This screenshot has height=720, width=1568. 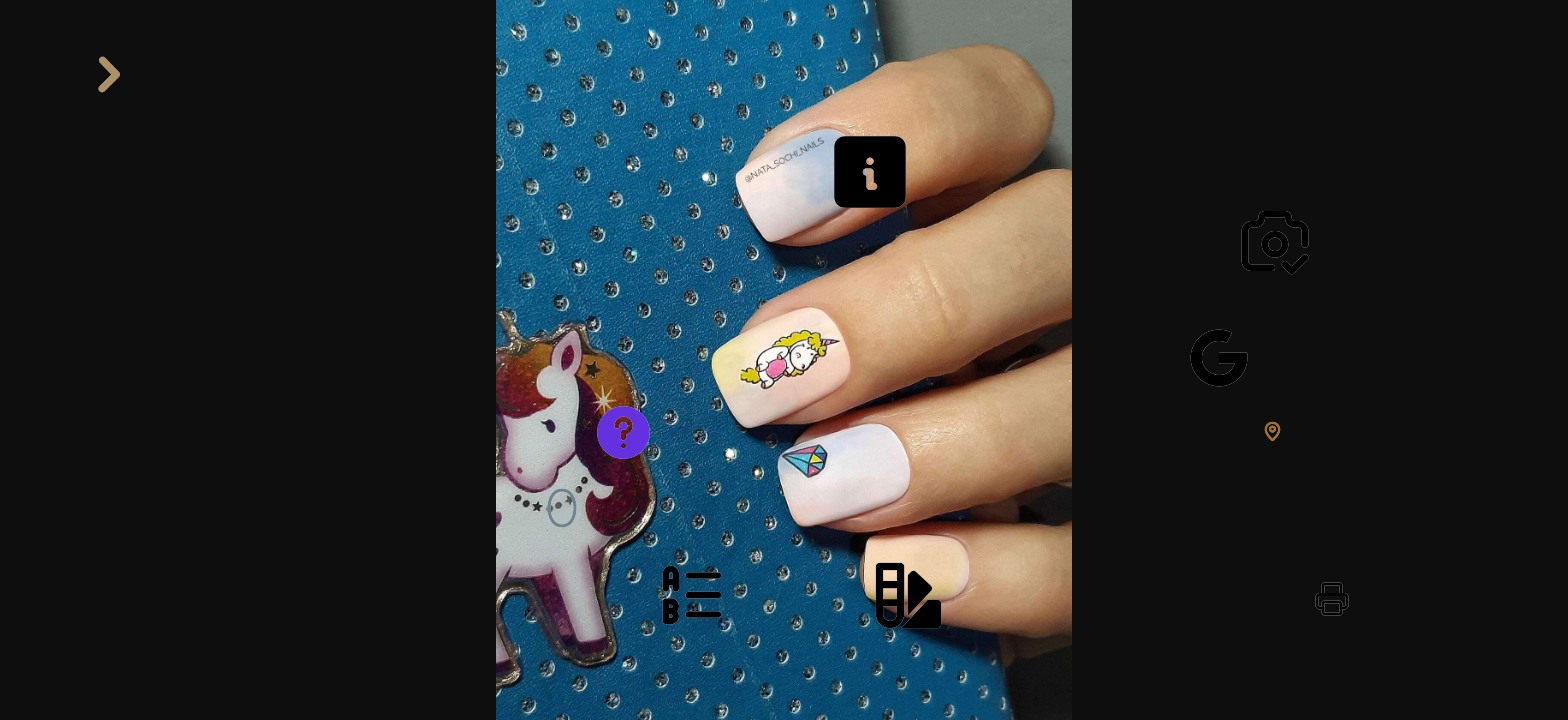 What do you see at coordinates (562, 508) in the screenshot?
I see `represents the number zero in a numeric input or display` at bounding box center [562, 508].